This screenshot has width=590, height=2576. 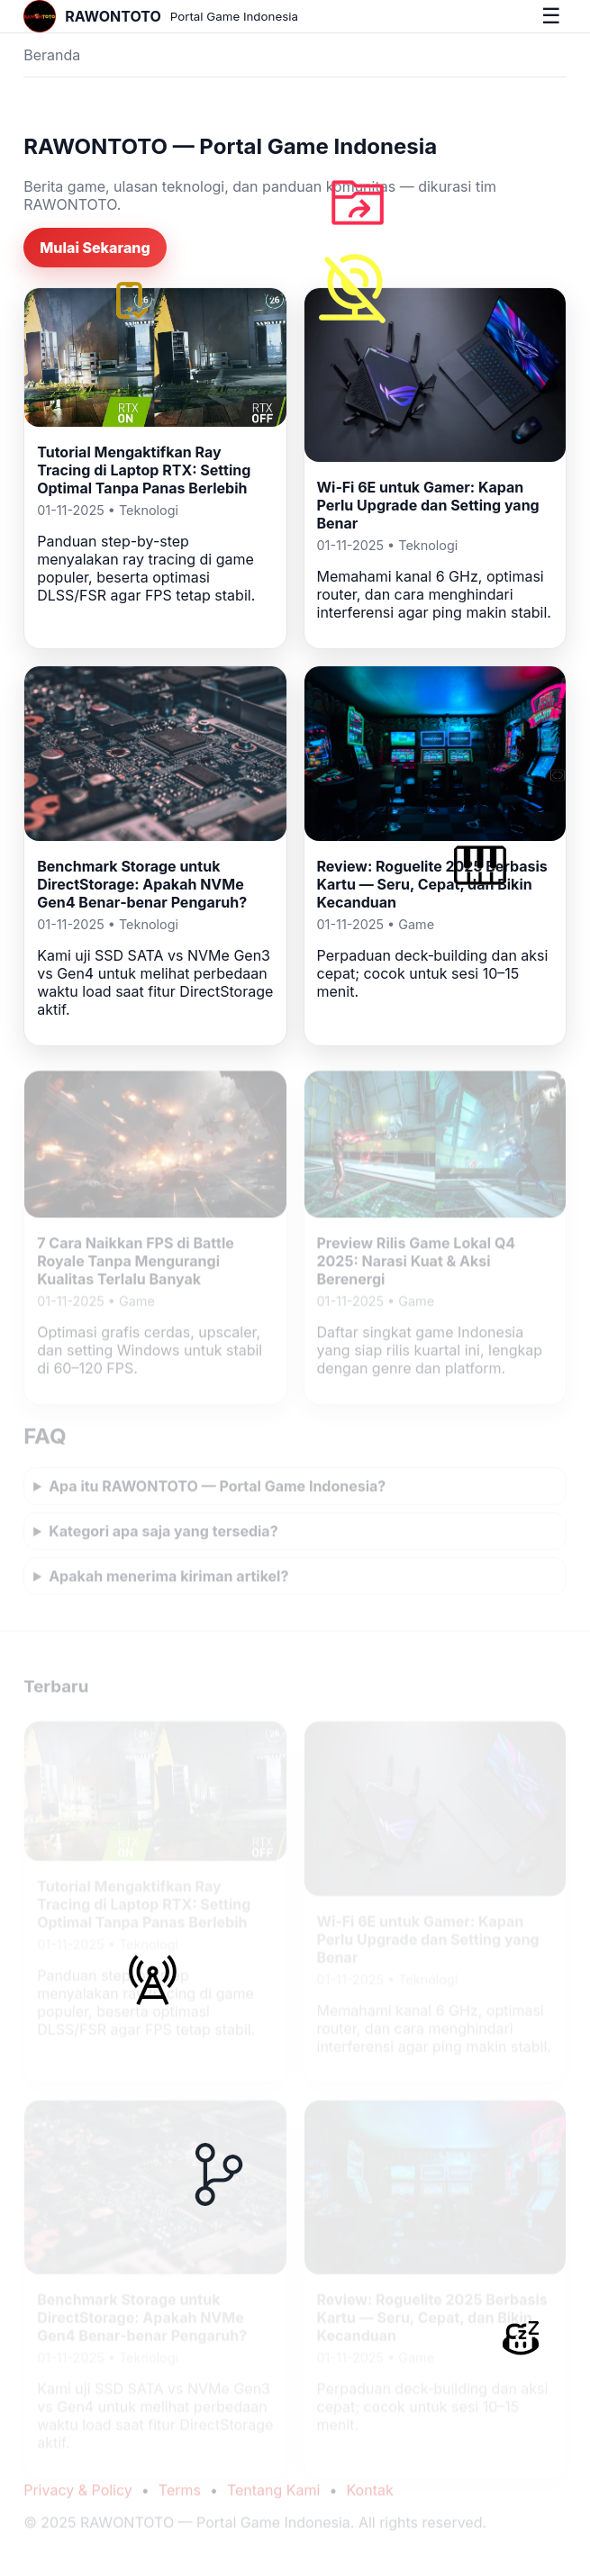 I want to click on open piano or keyboard instrument tool, so click(x=480, y=865).